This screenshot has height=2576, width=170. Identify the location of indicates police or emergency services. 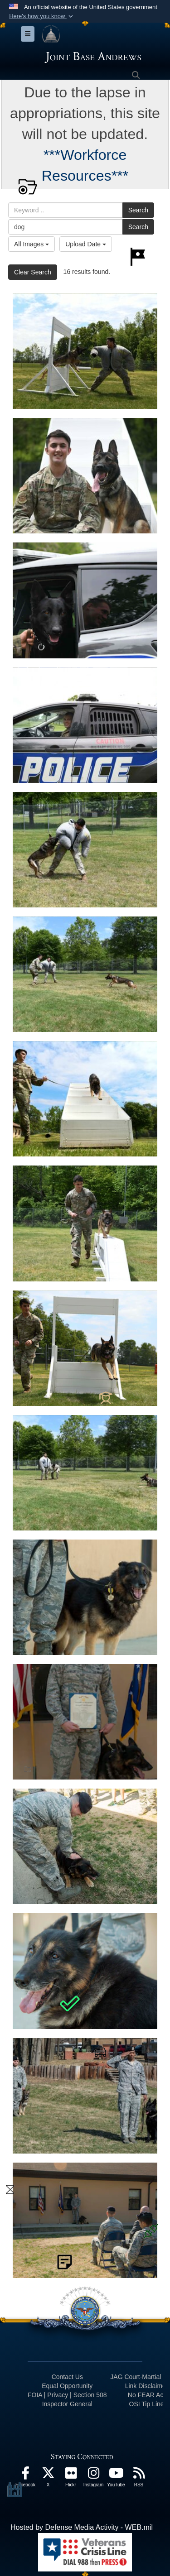
(100, 2052).